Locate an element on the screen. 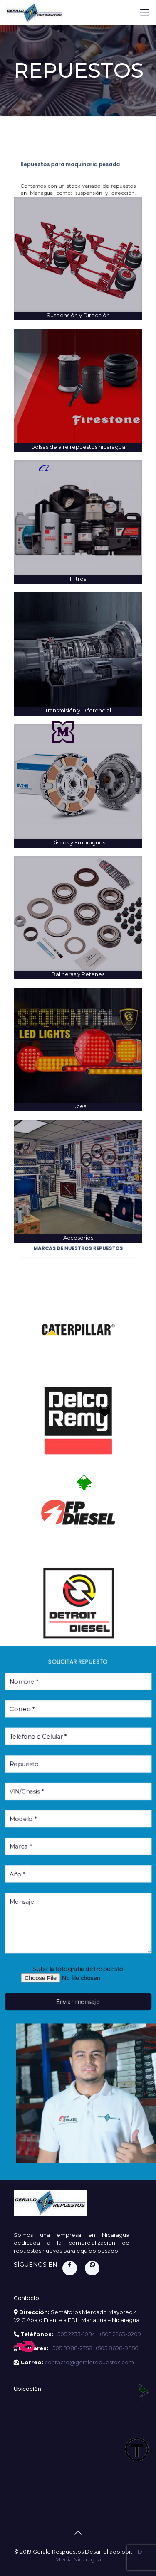  edit or modify an image is located at coordinates (52, 639).